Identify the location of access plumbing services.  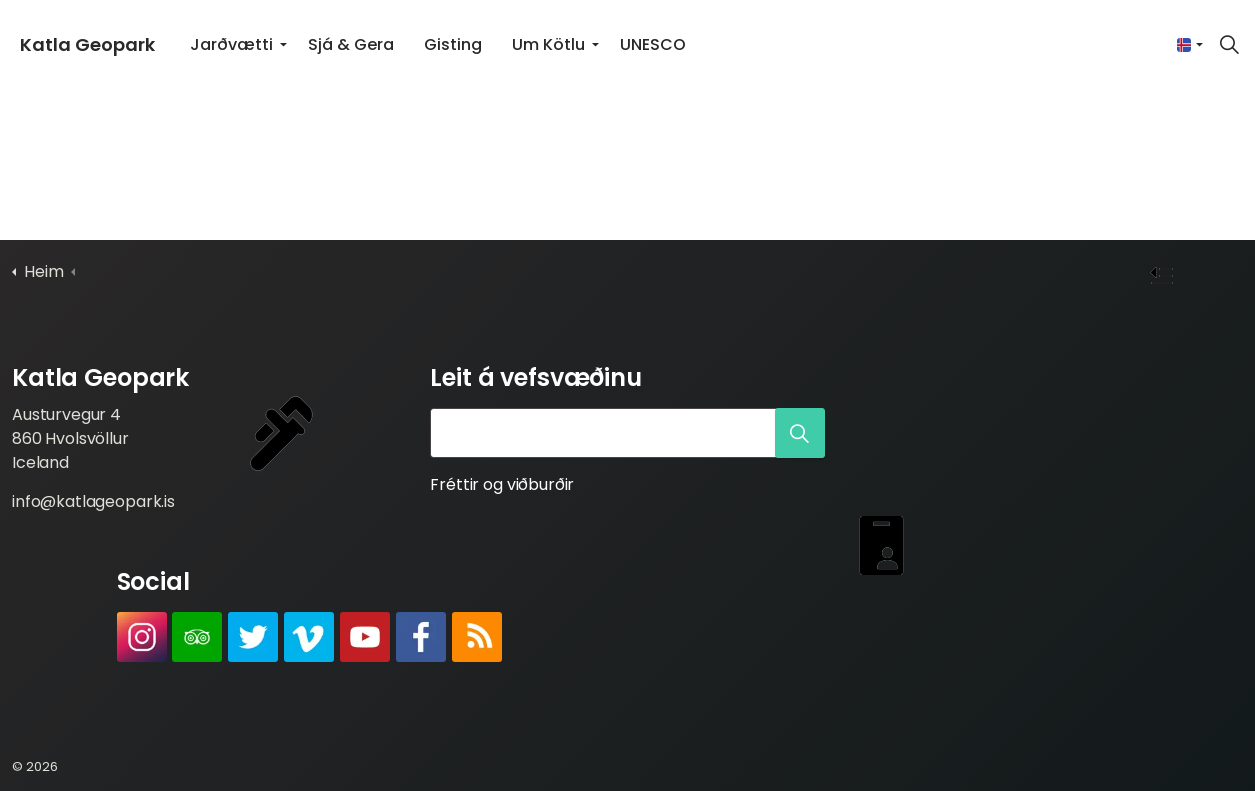
(281, 433).